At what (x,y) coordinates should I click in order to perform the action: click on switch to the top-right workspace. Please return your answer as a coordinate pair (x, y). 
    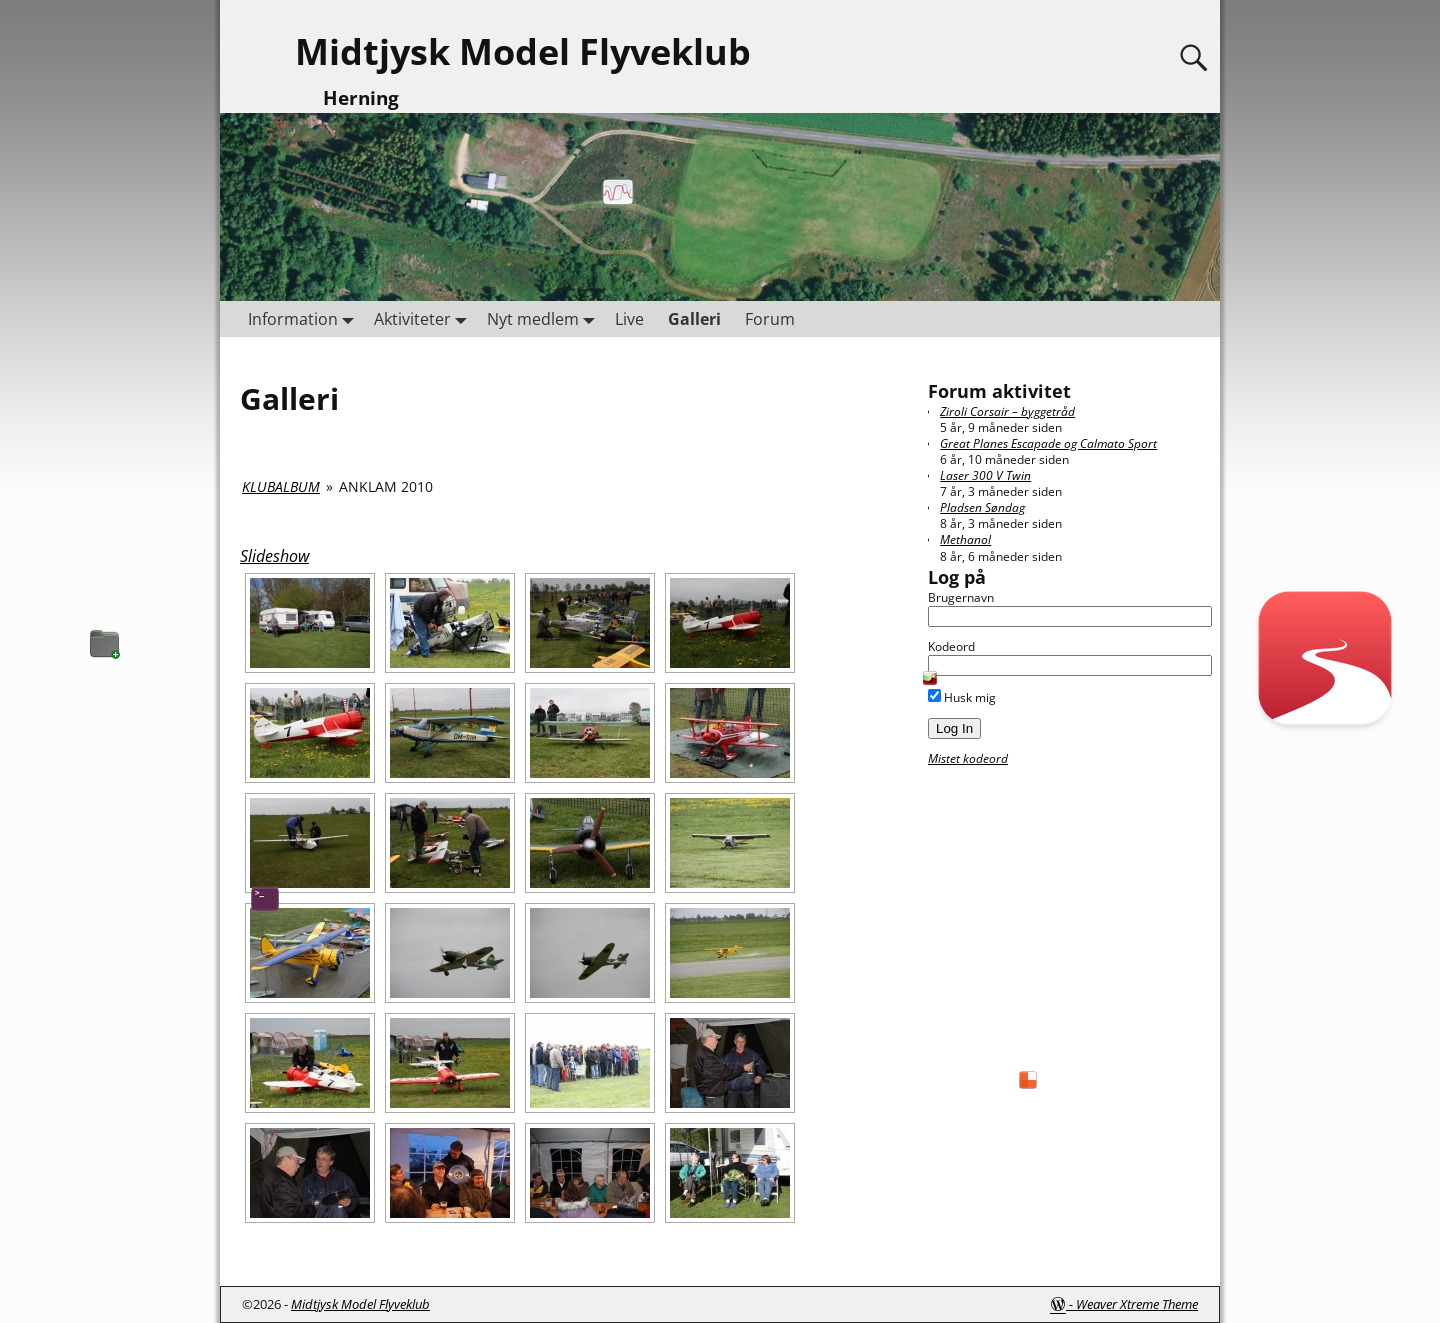
    Looking at the image, I should click on (1028, 1080).